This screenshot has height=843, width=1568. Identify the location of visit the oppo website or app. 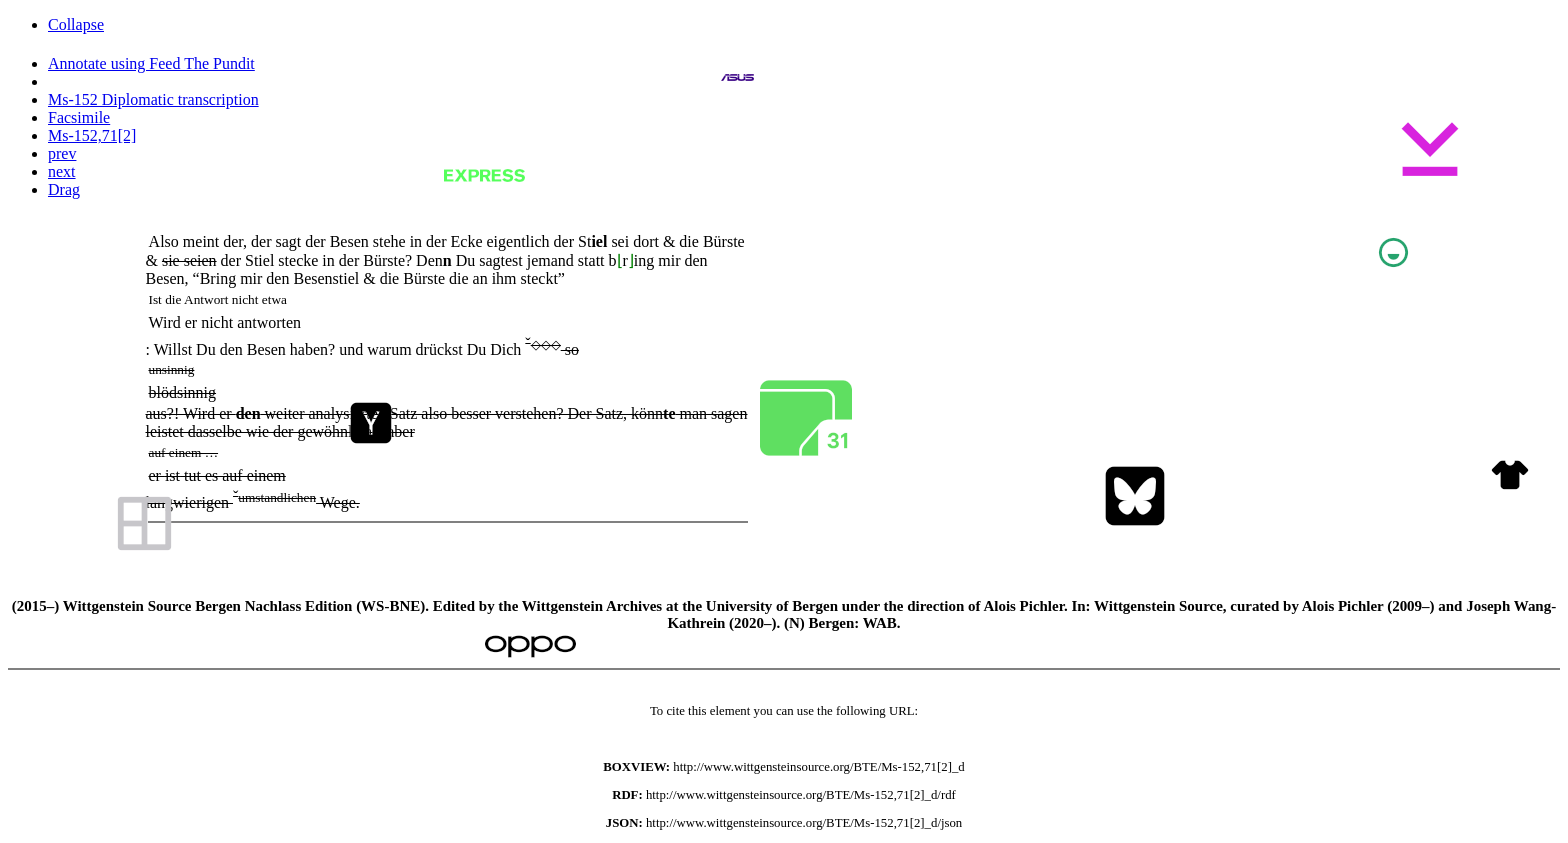
(530, 646).